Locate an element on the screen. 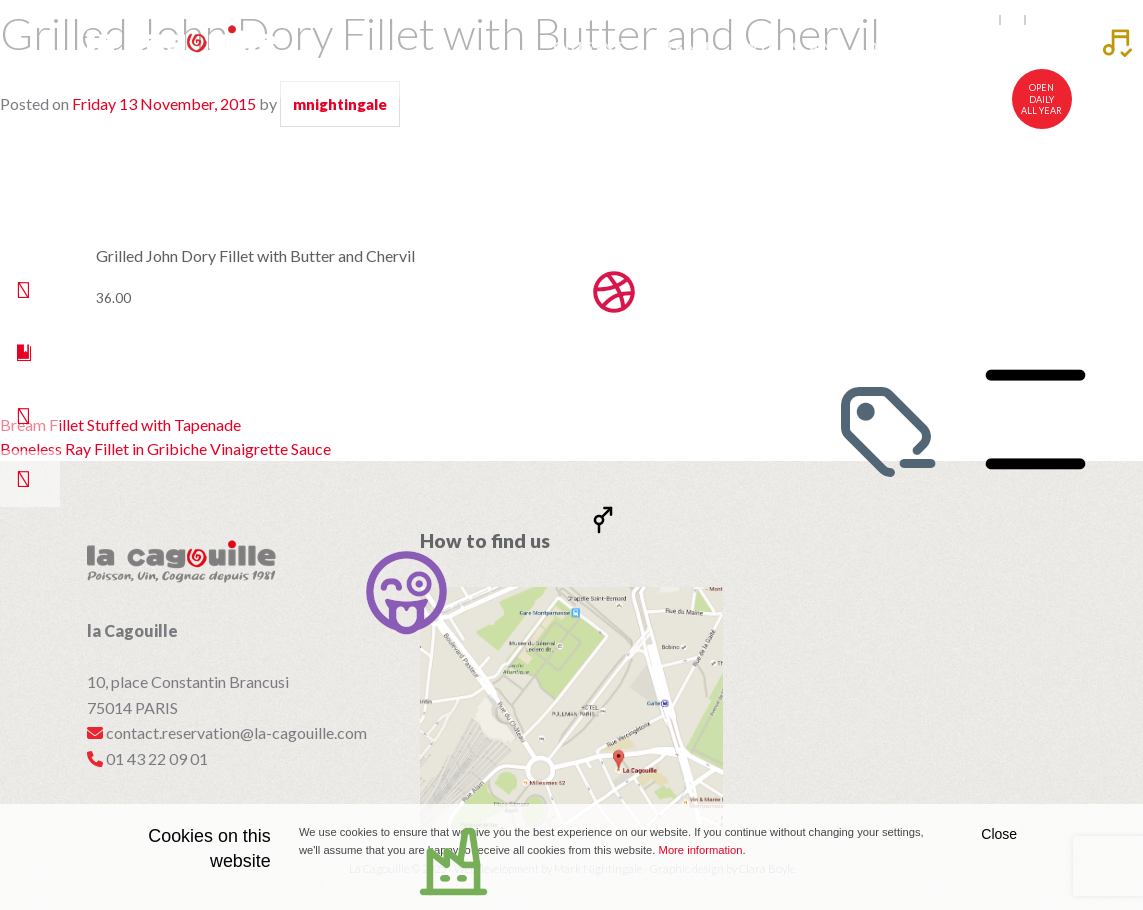  remove a tag or label is located at coordinates (886, 432).